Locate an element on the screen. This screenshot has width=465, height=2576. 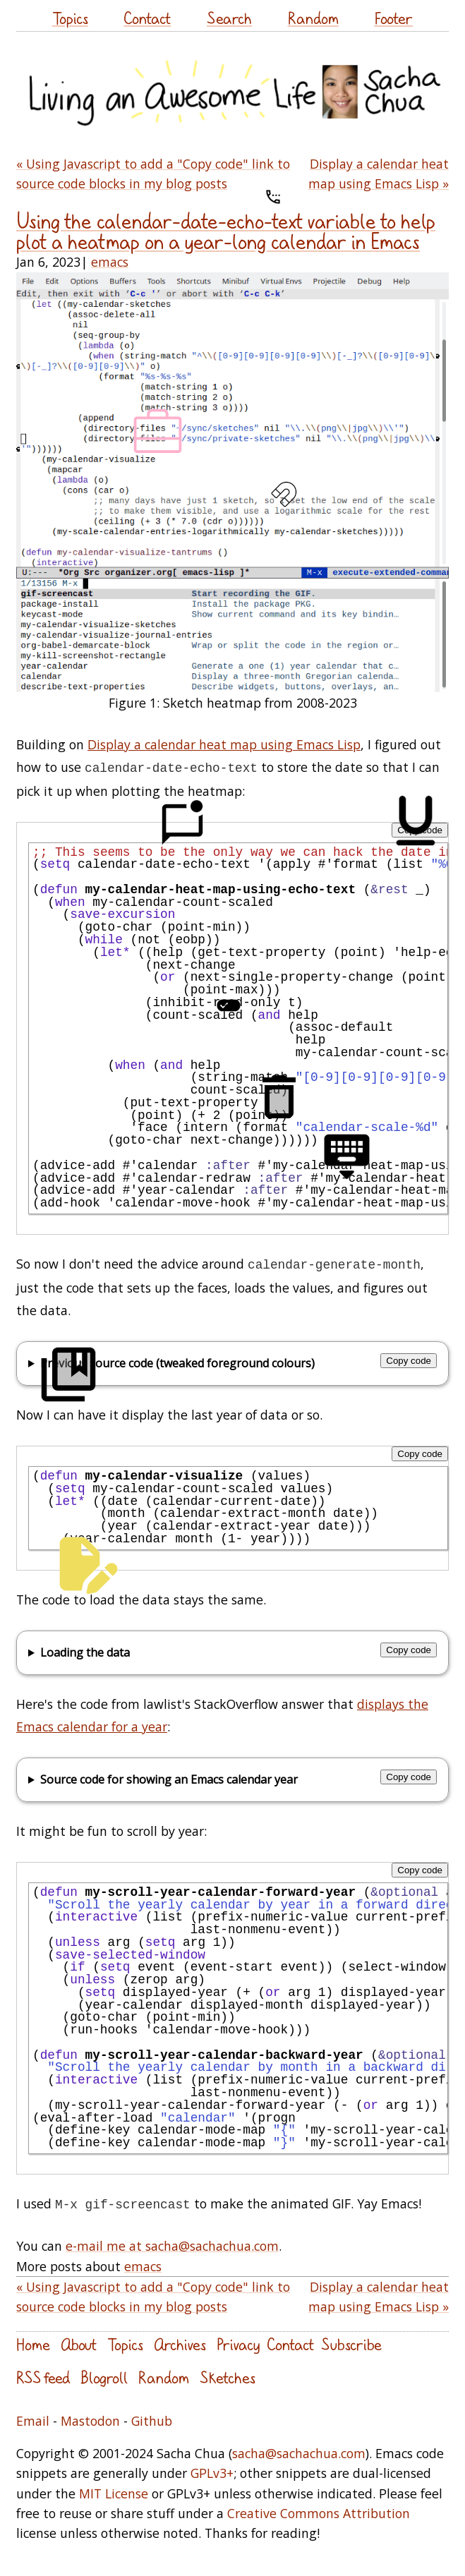
delete selected item is located at coordinates (279, 1096).